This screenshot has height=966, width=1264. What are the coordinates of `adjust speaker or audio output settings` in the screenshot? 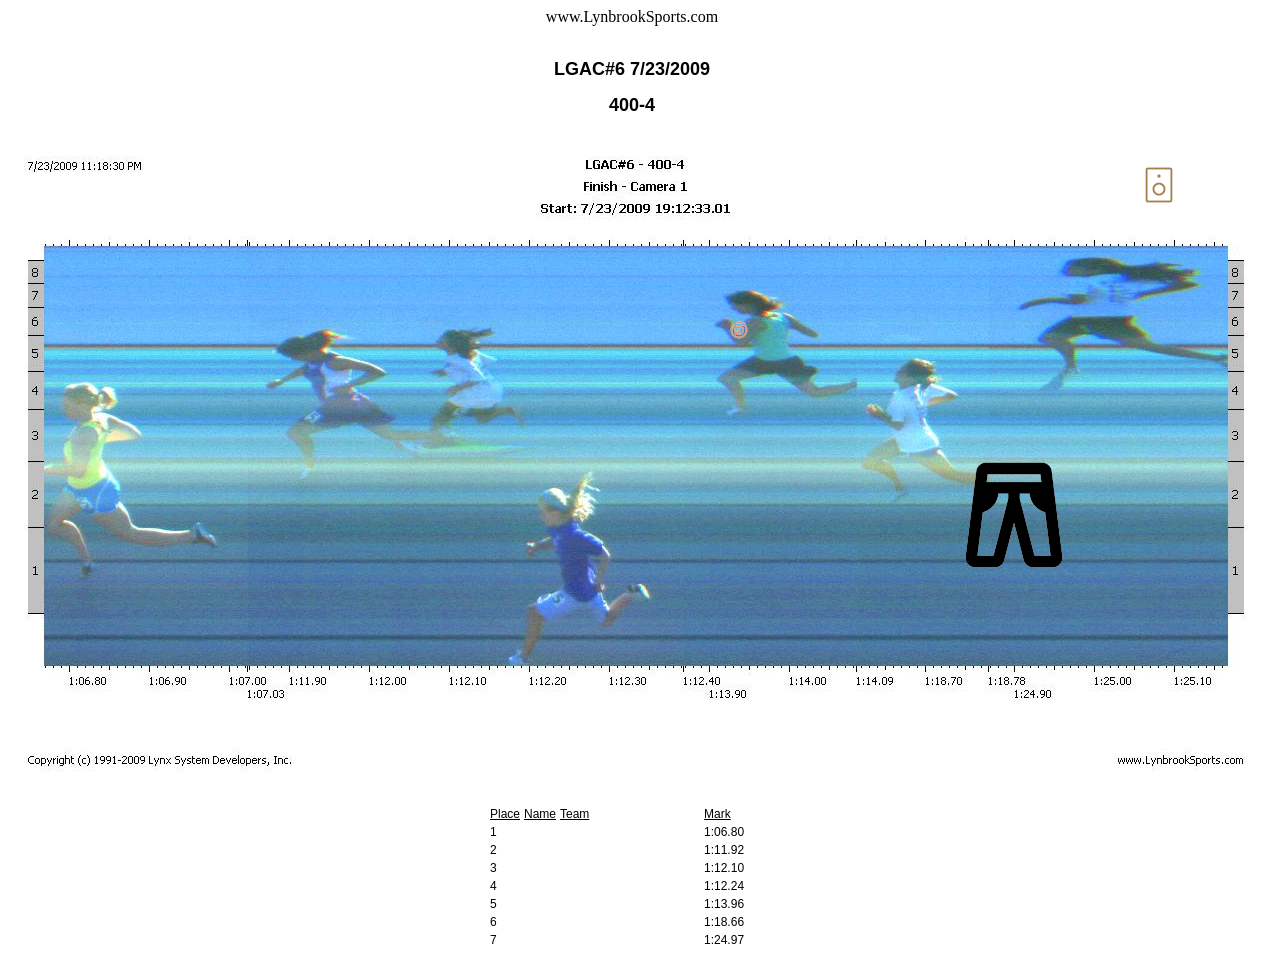 It's located at (1159, 185).